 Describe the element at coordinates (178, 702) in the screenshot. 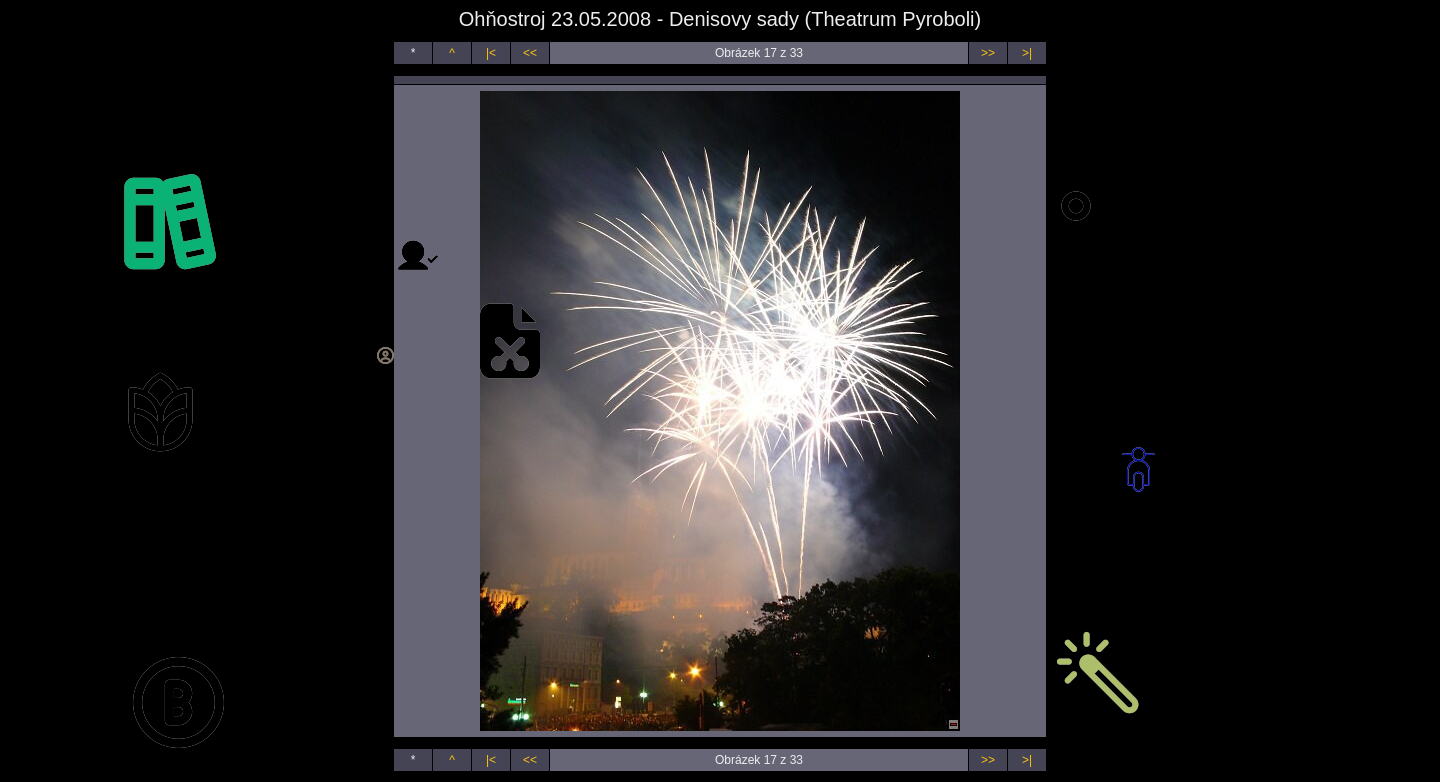

I see `indicates item or option labeled "B"` at that location.